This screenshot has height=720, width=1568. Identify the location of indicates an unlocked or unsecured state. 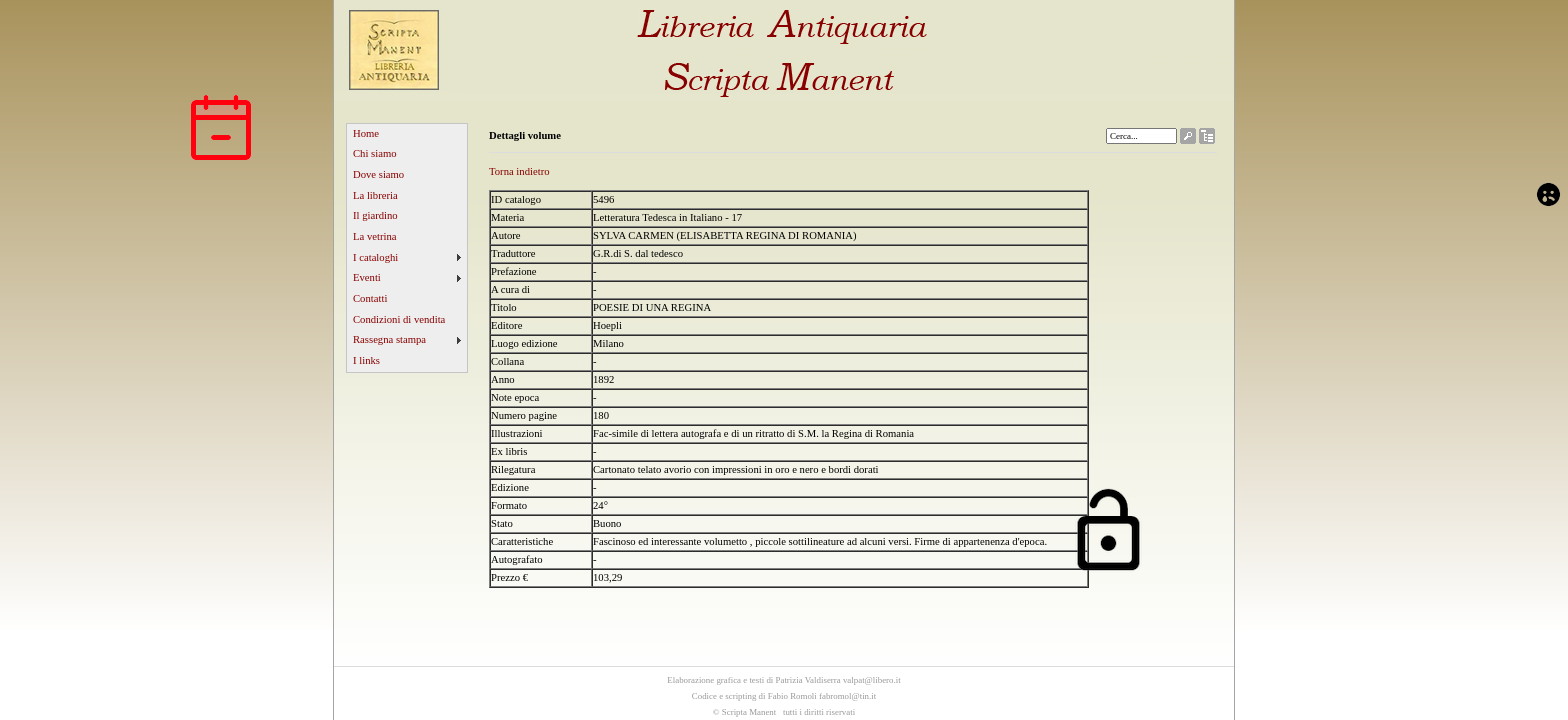
(1108, 531).